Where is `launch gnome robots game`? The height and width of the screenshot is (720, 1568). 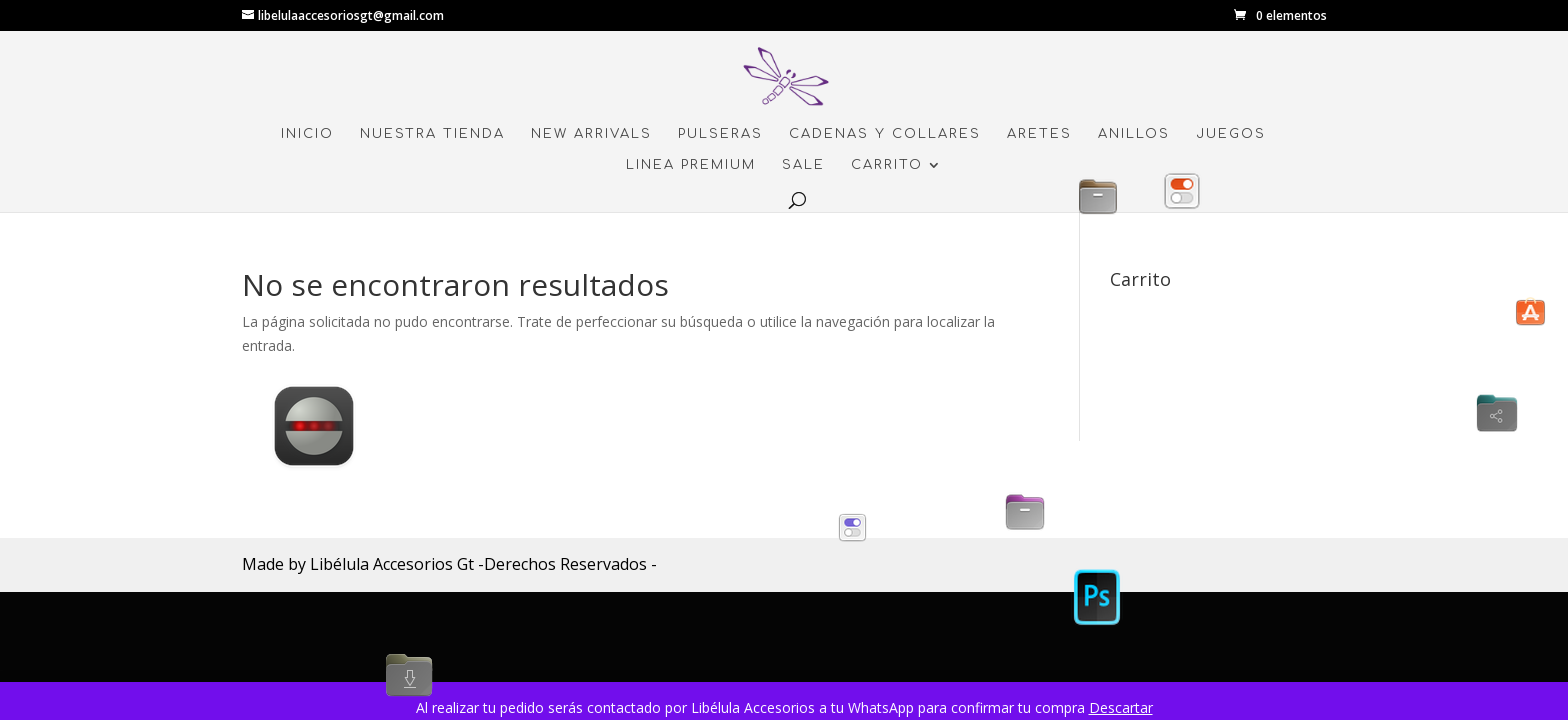 launch gnome robots game is located at coordinates (314, 426).